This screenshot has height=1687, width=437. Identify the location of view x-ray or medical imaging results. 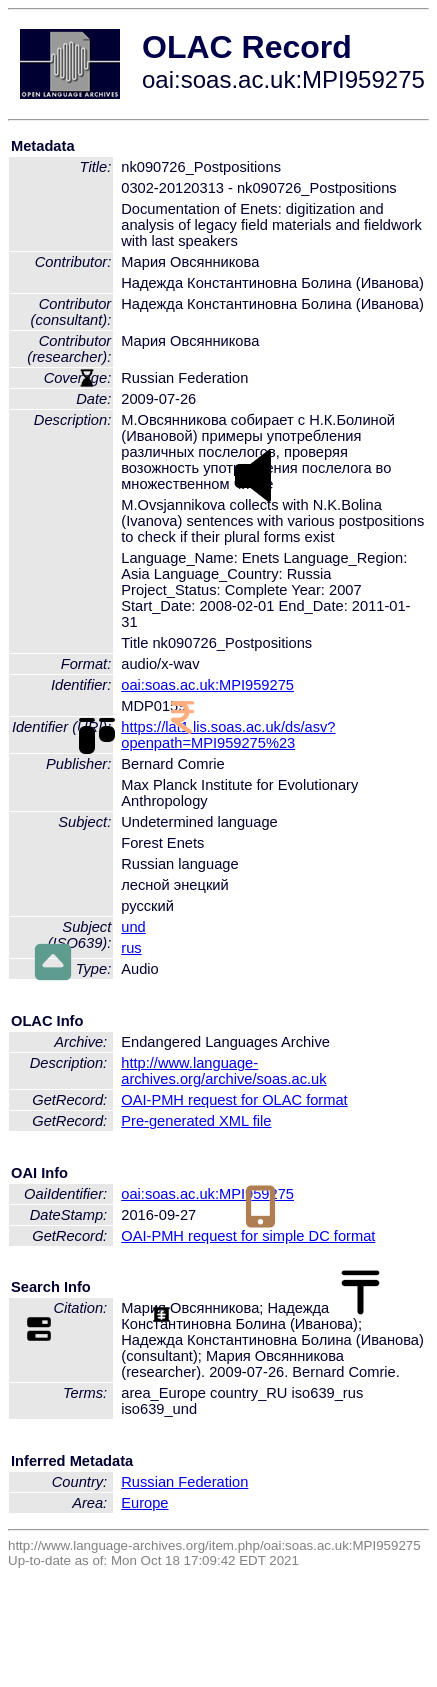
(161, 1314).